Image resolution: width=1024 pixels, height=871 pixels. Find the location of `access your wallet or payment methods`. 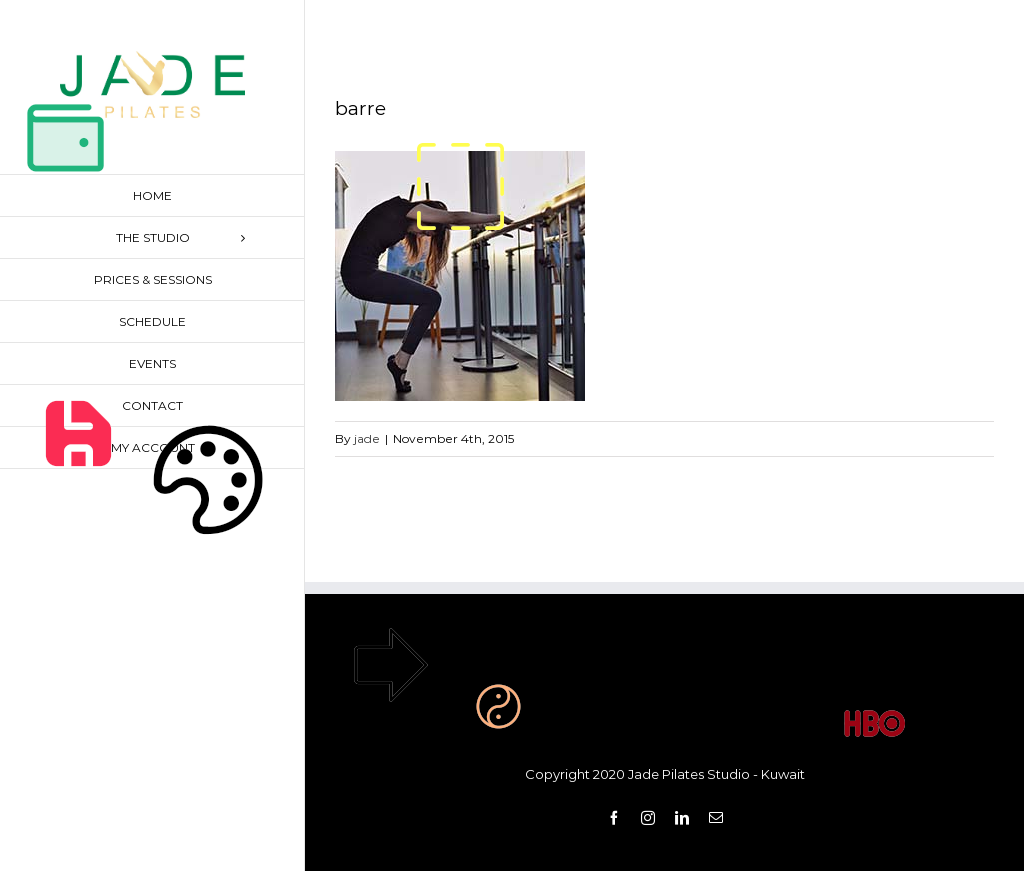

access your wallet or payment methods is located at coordinates (64, 141).